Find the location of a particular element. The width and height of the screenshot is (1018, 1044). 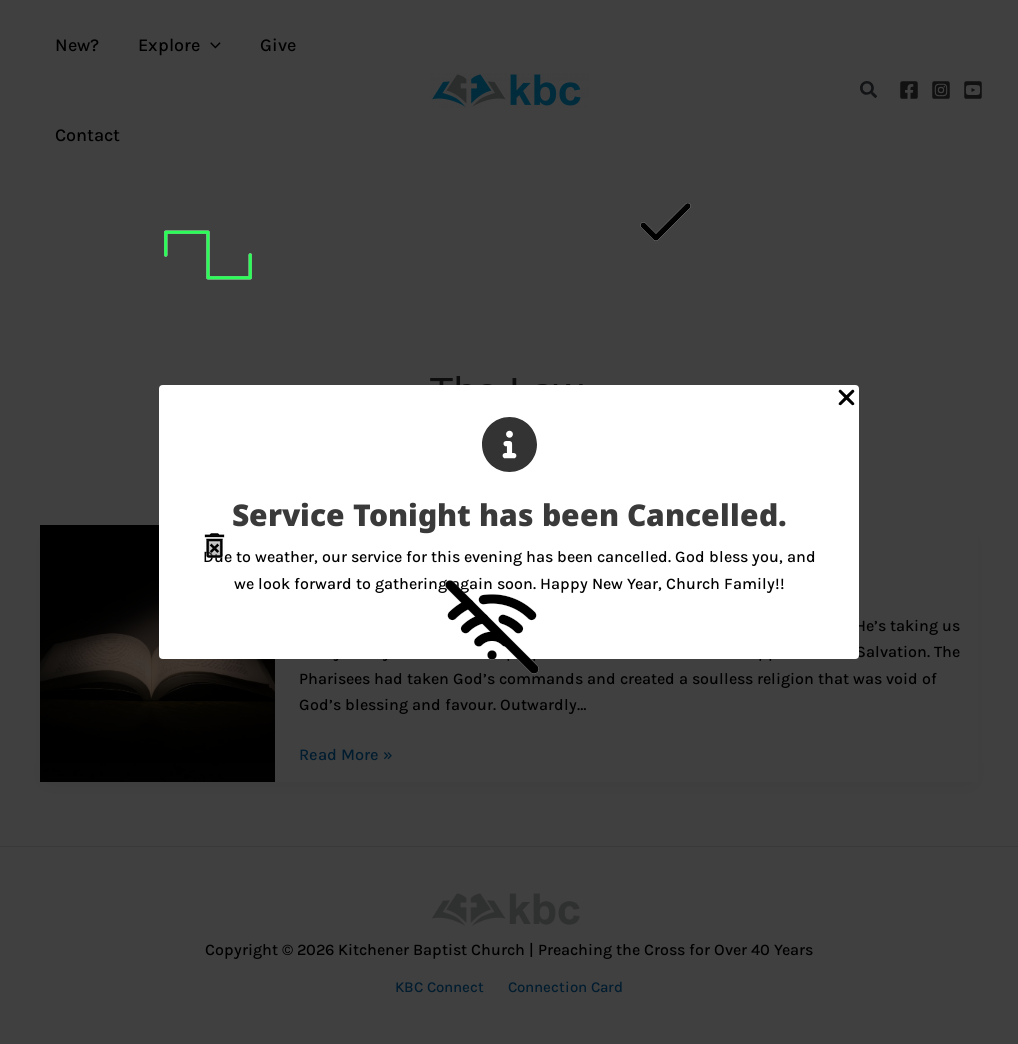

indicates wifi is disabled or unavailable is located at coordinates (492, 627).